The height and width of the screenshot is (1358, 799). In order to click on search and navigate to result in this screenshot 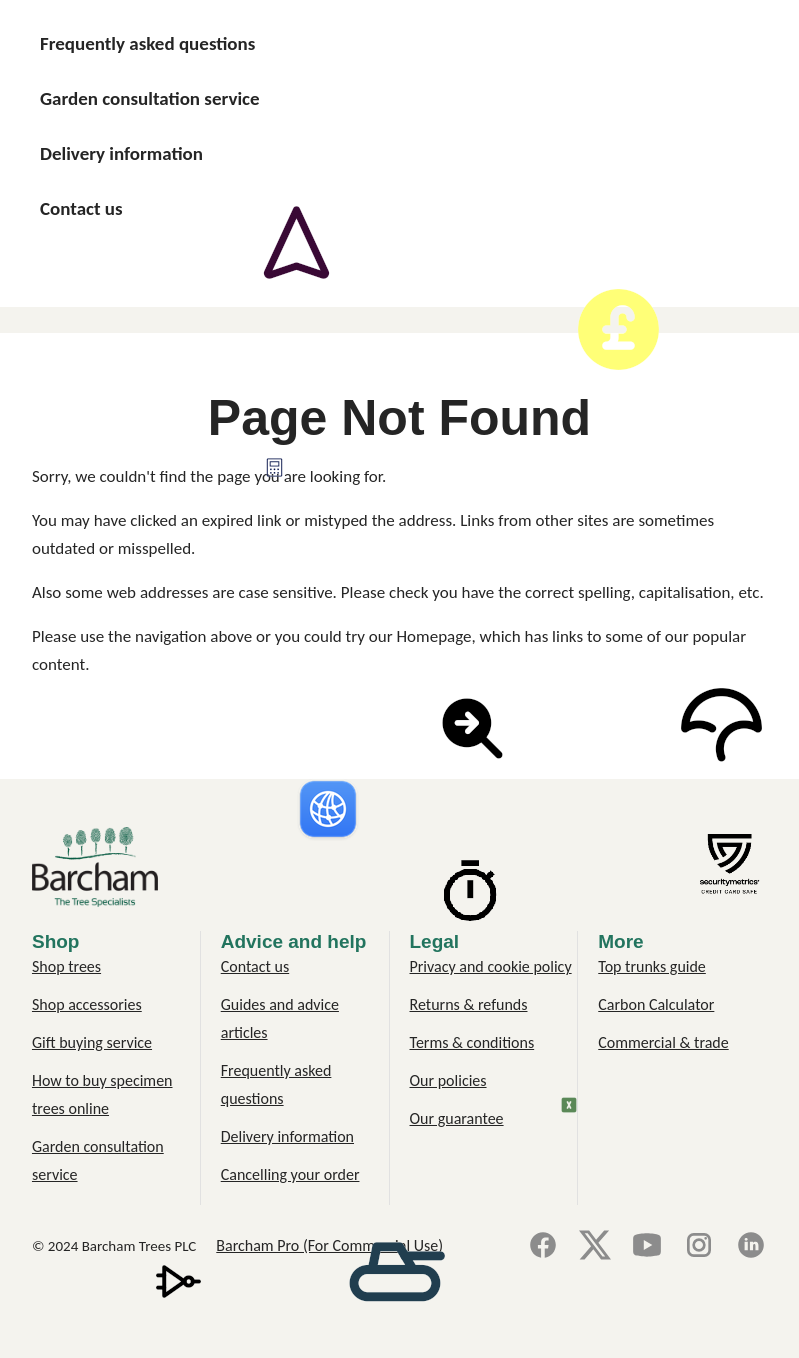, I will do `click(472, 728)`.